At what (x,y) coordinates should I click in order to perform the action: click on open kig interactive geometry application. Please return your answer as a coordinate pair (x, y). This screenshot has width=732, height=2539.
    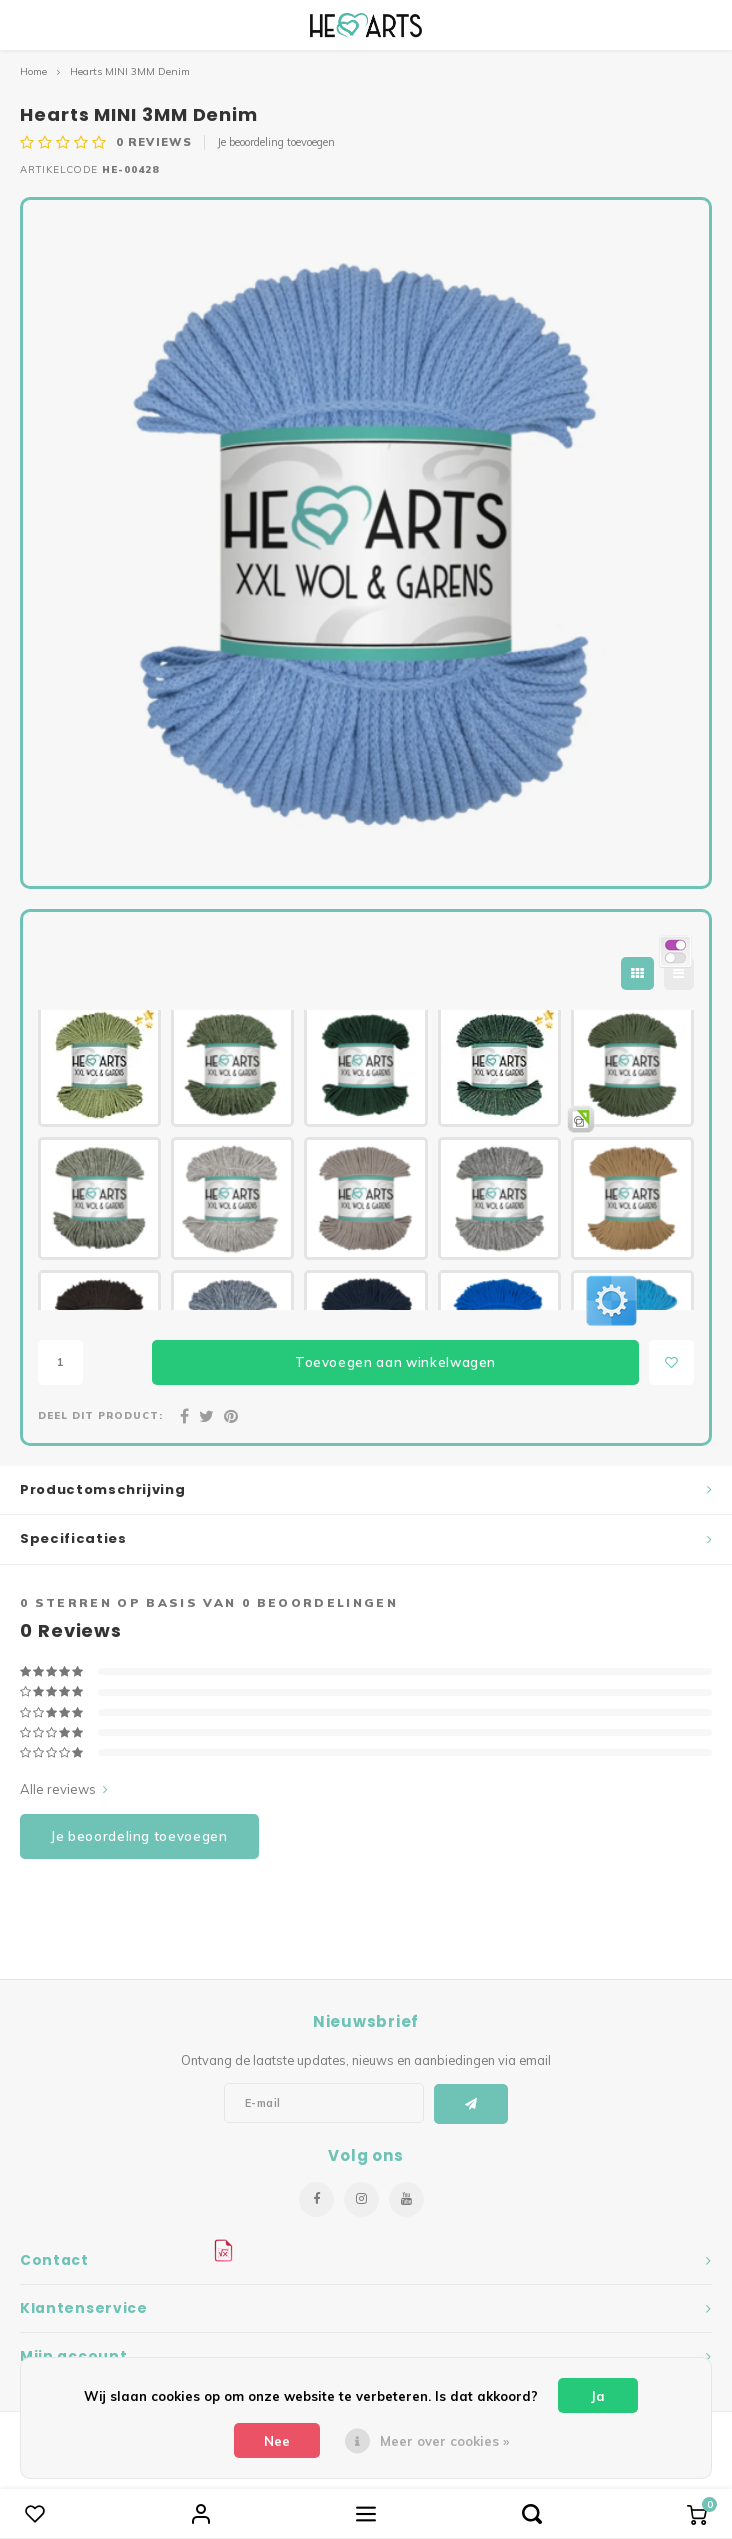
    Looking at the image, I should click on (581, 1119).